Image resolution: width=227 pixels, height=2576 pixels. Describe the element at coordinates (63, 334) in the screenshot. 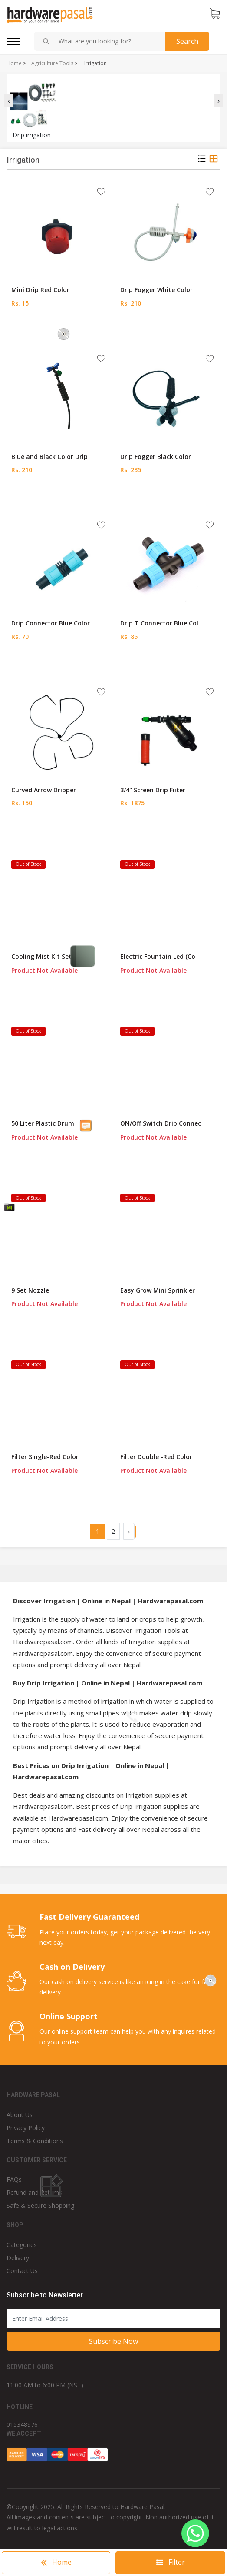

I see `access DVD drive or optical media` at that location.